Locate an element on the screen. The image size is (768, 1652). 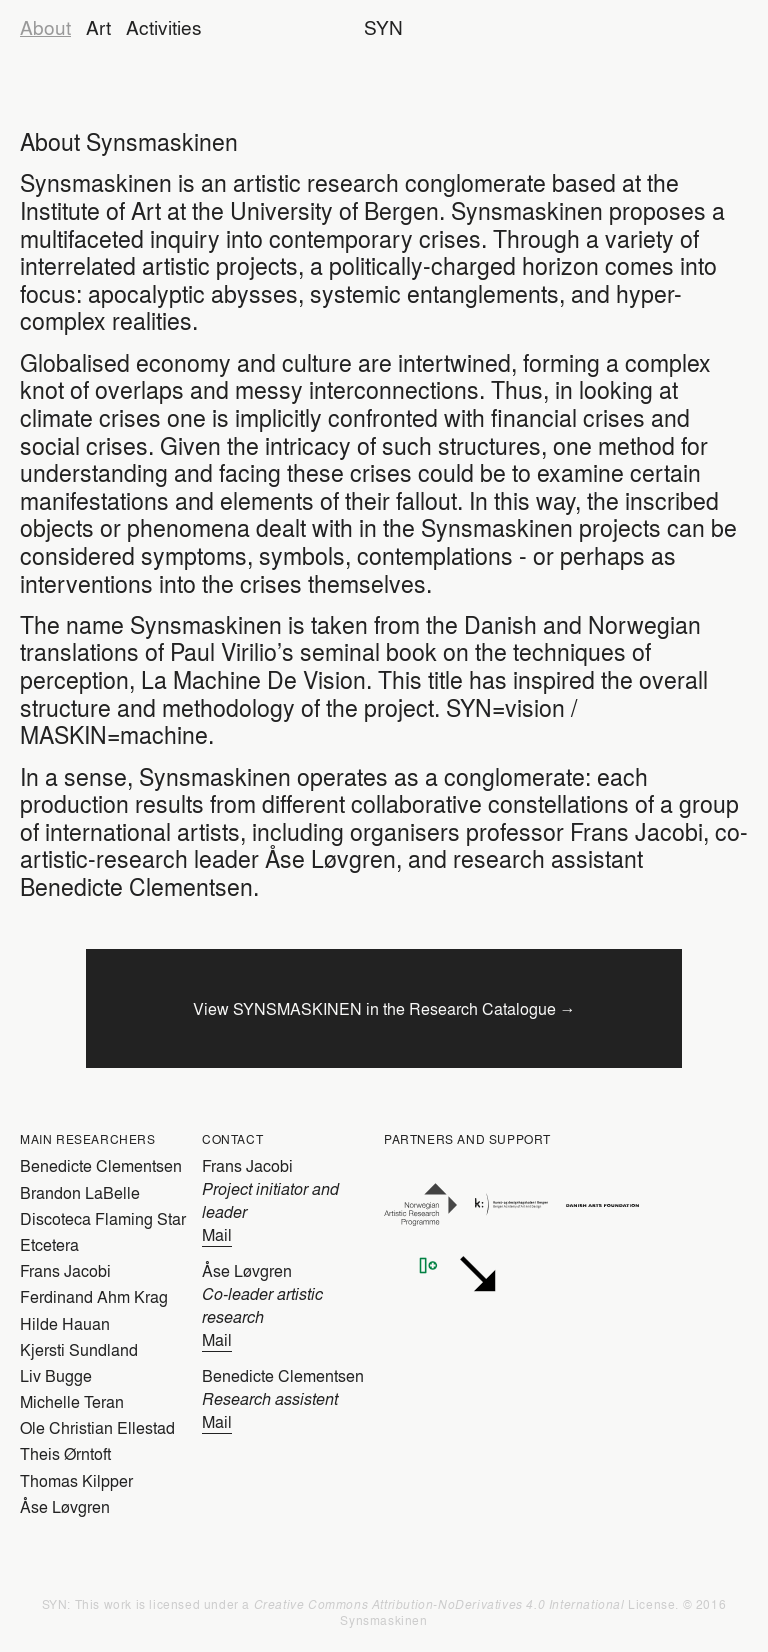
insert a new column to the right is located at coordinates (427, 1265).